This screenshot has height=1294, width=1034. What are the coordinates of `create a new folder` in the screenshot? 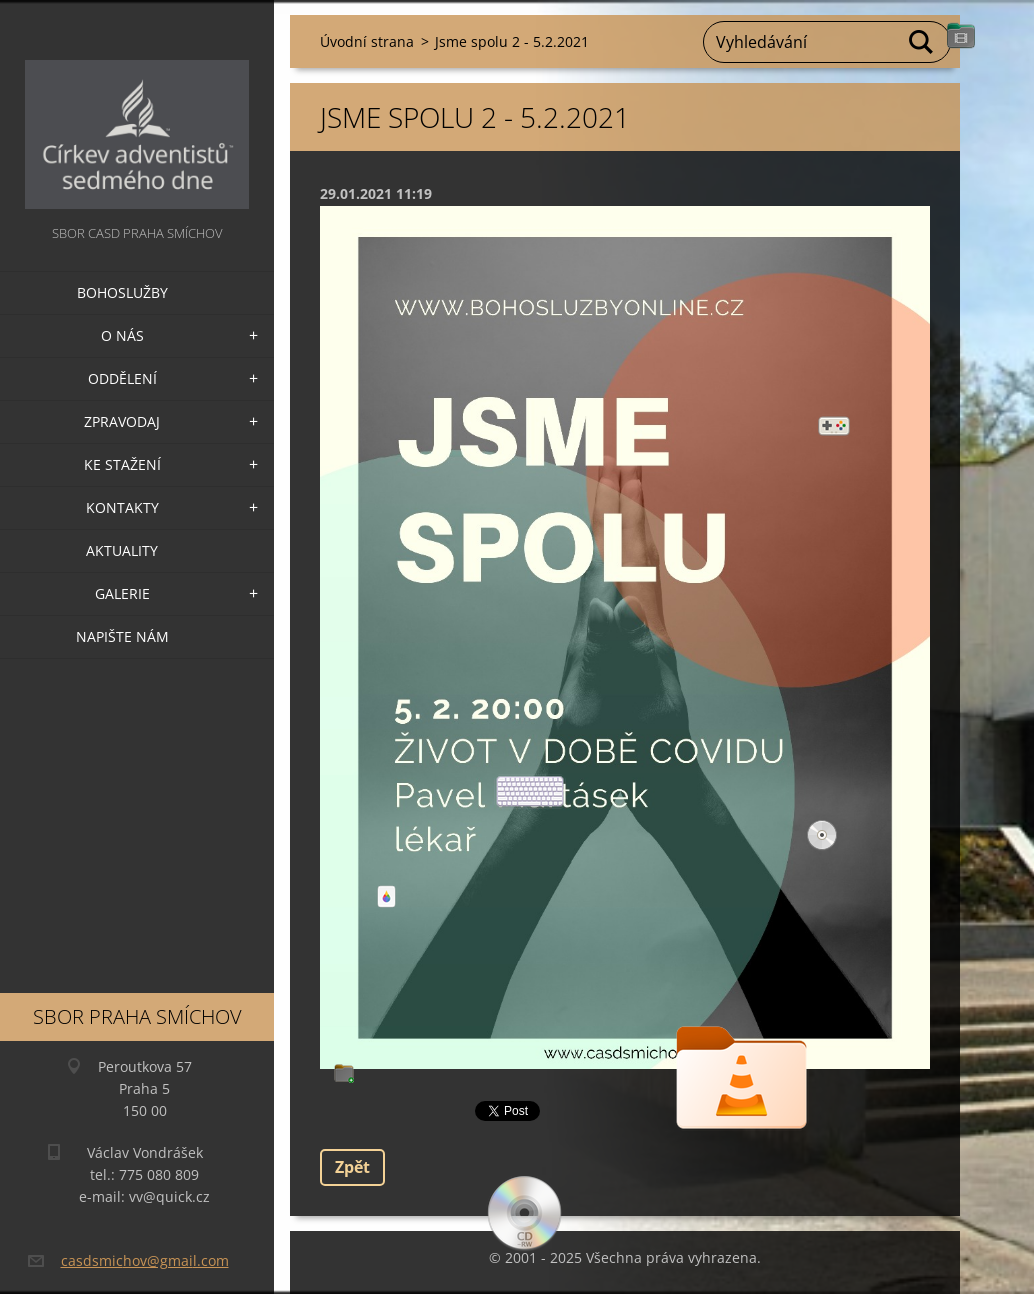 It's located at (344, 1073).